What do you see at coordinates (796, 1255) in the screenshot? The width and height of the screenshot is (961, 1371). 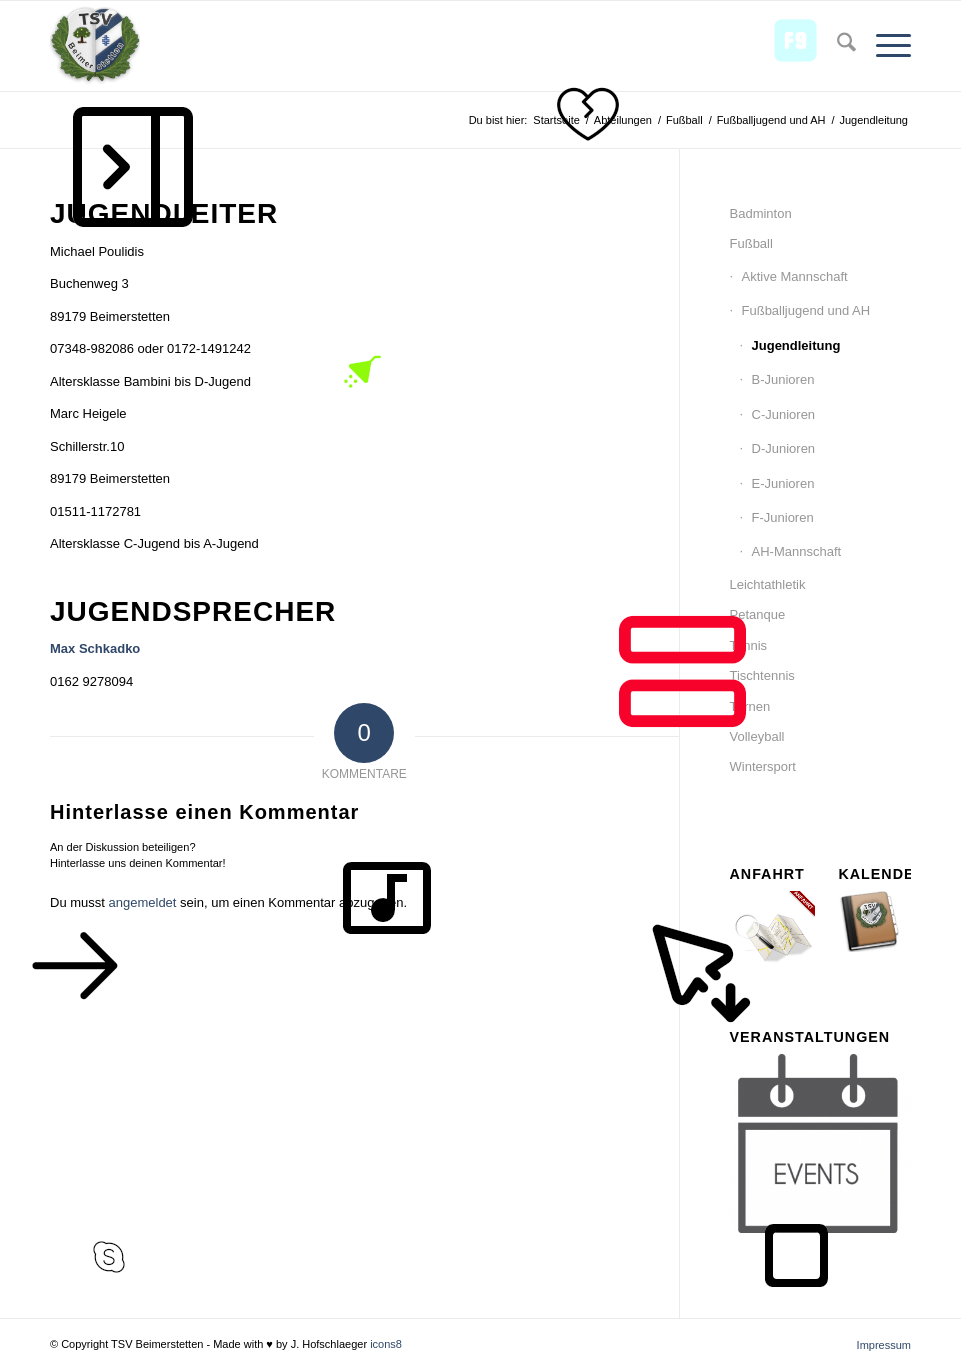 I see `crop image to square aspect ratio` at bounding box center [796, 1255].